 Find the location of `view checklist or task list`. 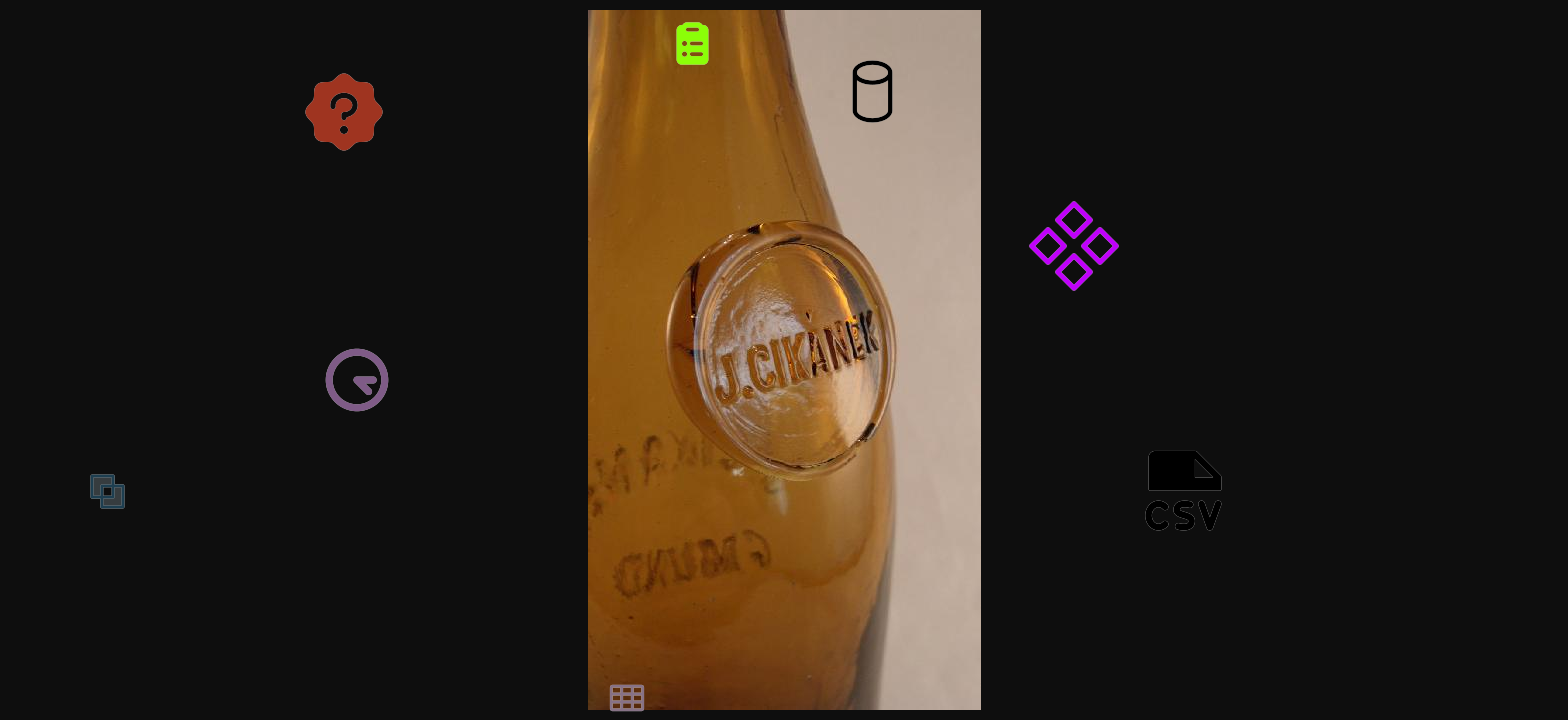

view checklist or task list is located at coordinates (692, 43).